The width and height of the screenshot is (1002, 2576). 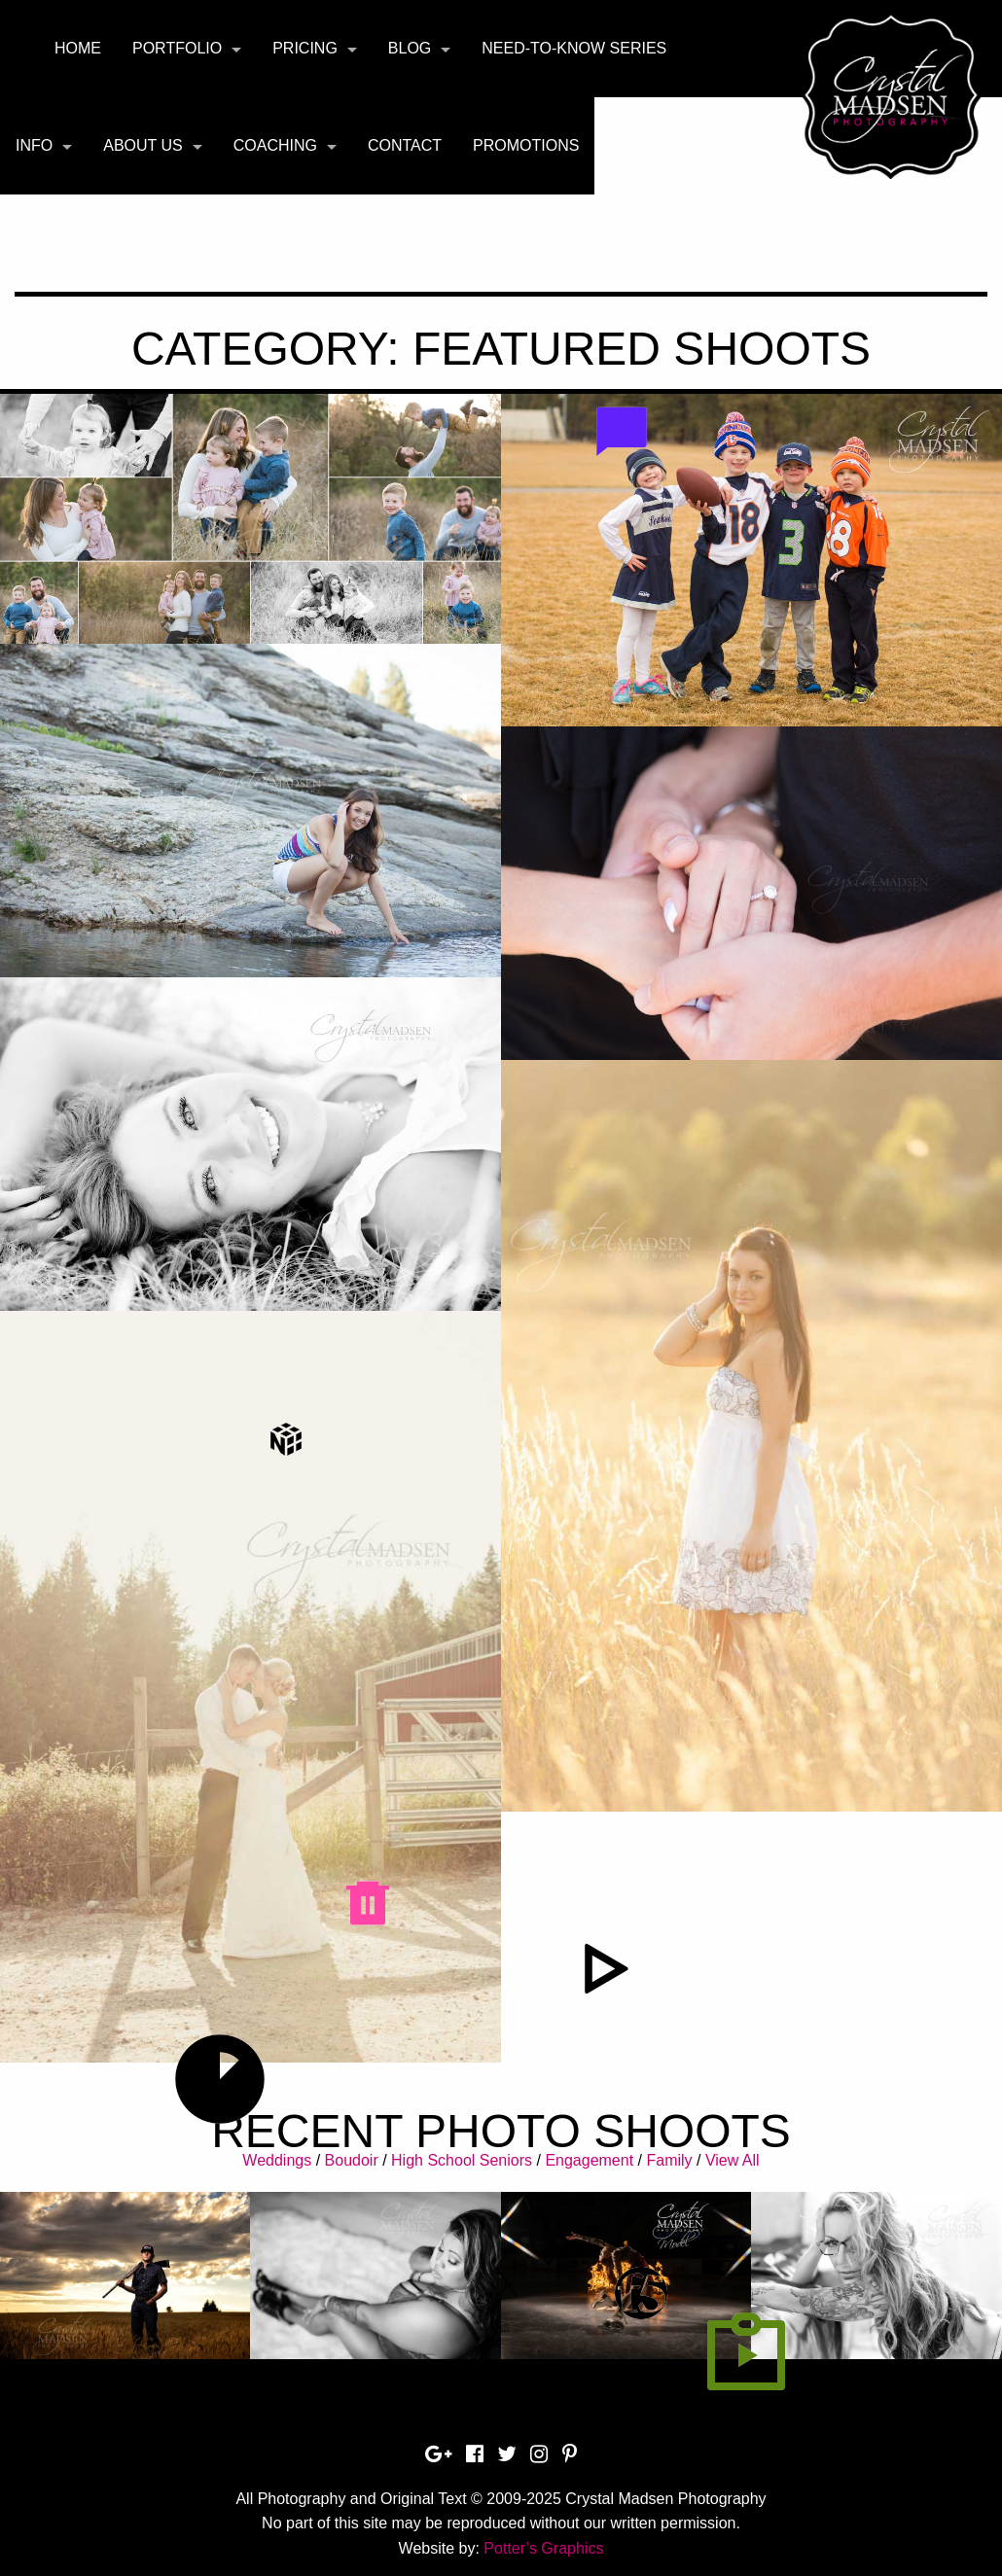 What do you see at coordinates (368, 1903) in the screenshot?
I see `delete selected item` at bounding box center [368, 1903].